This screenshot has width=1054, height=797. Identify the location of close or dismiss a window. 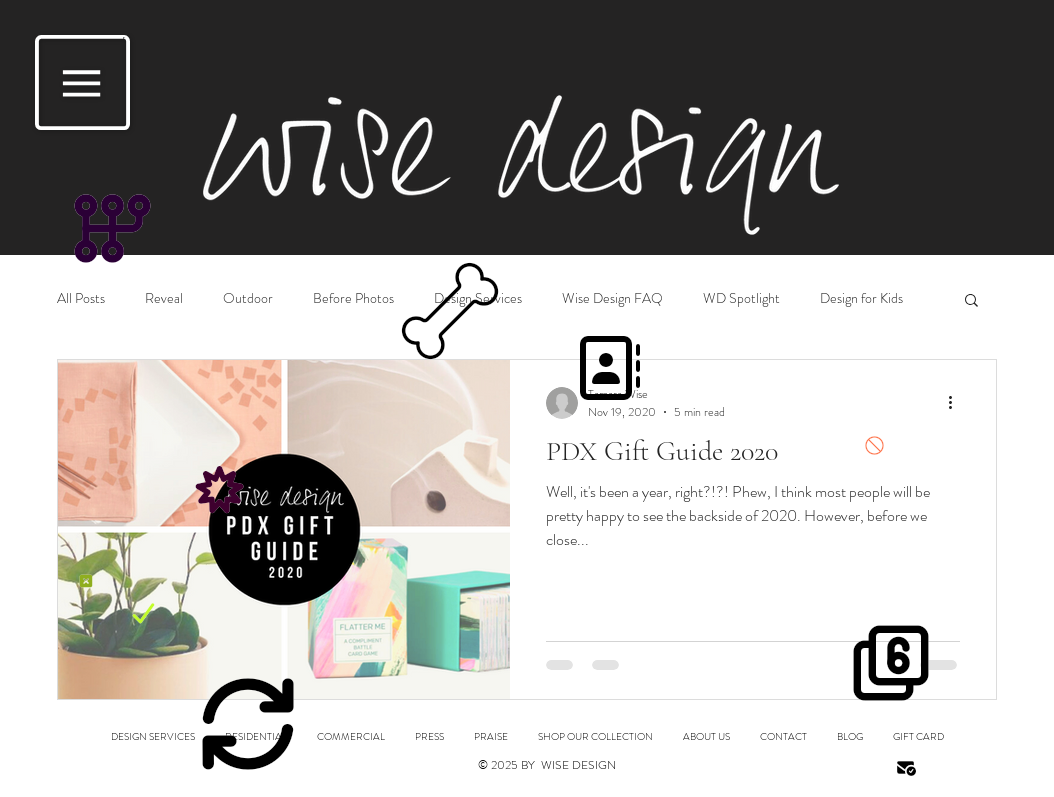
(86, 581).